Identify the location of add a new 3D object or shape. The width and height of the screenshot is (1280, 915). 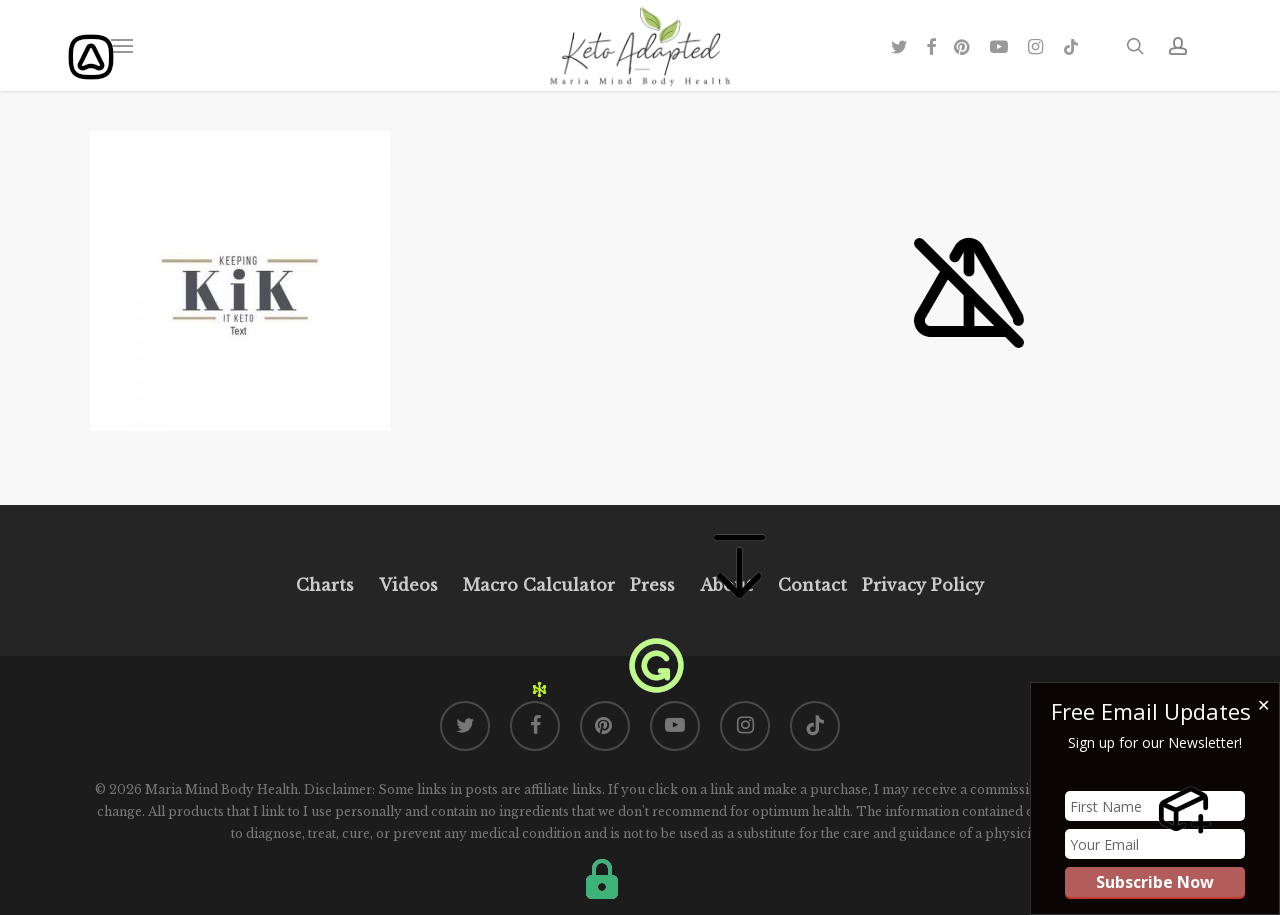
(1183, 806).